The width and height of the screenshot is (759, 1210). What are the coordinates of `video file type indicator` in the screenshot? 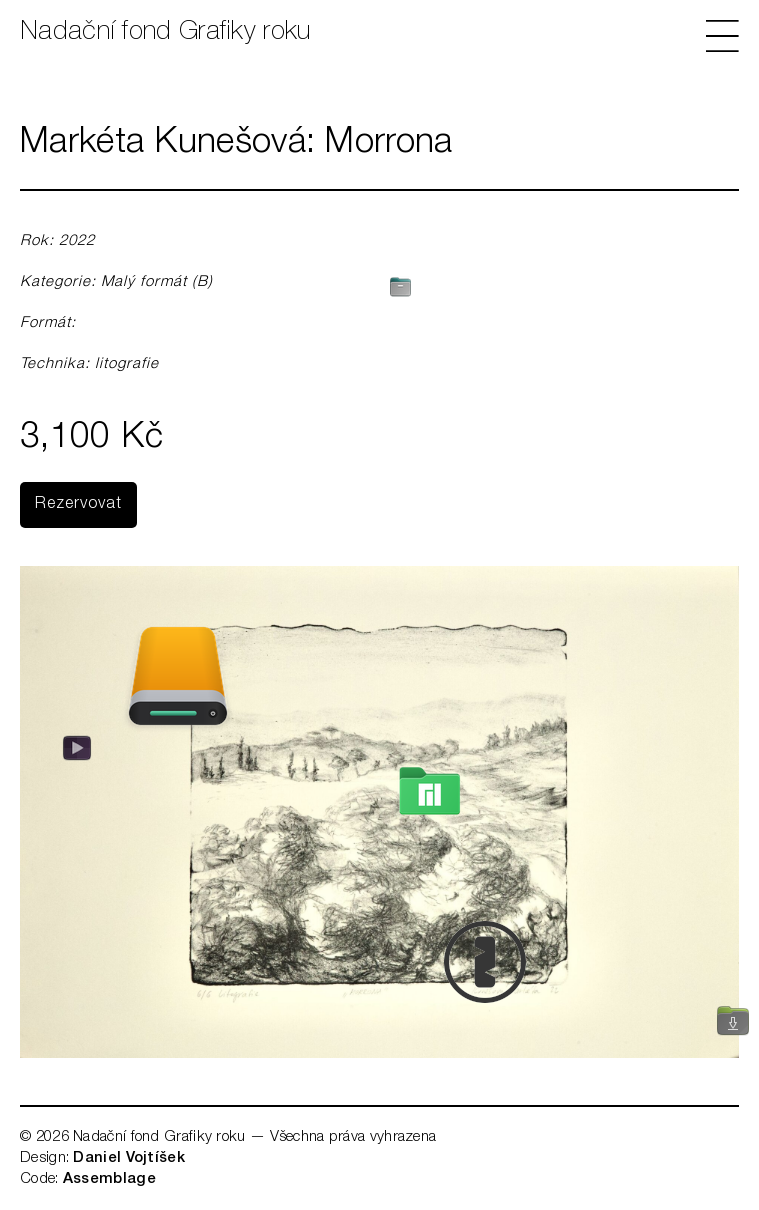 It's located at (77, 747).